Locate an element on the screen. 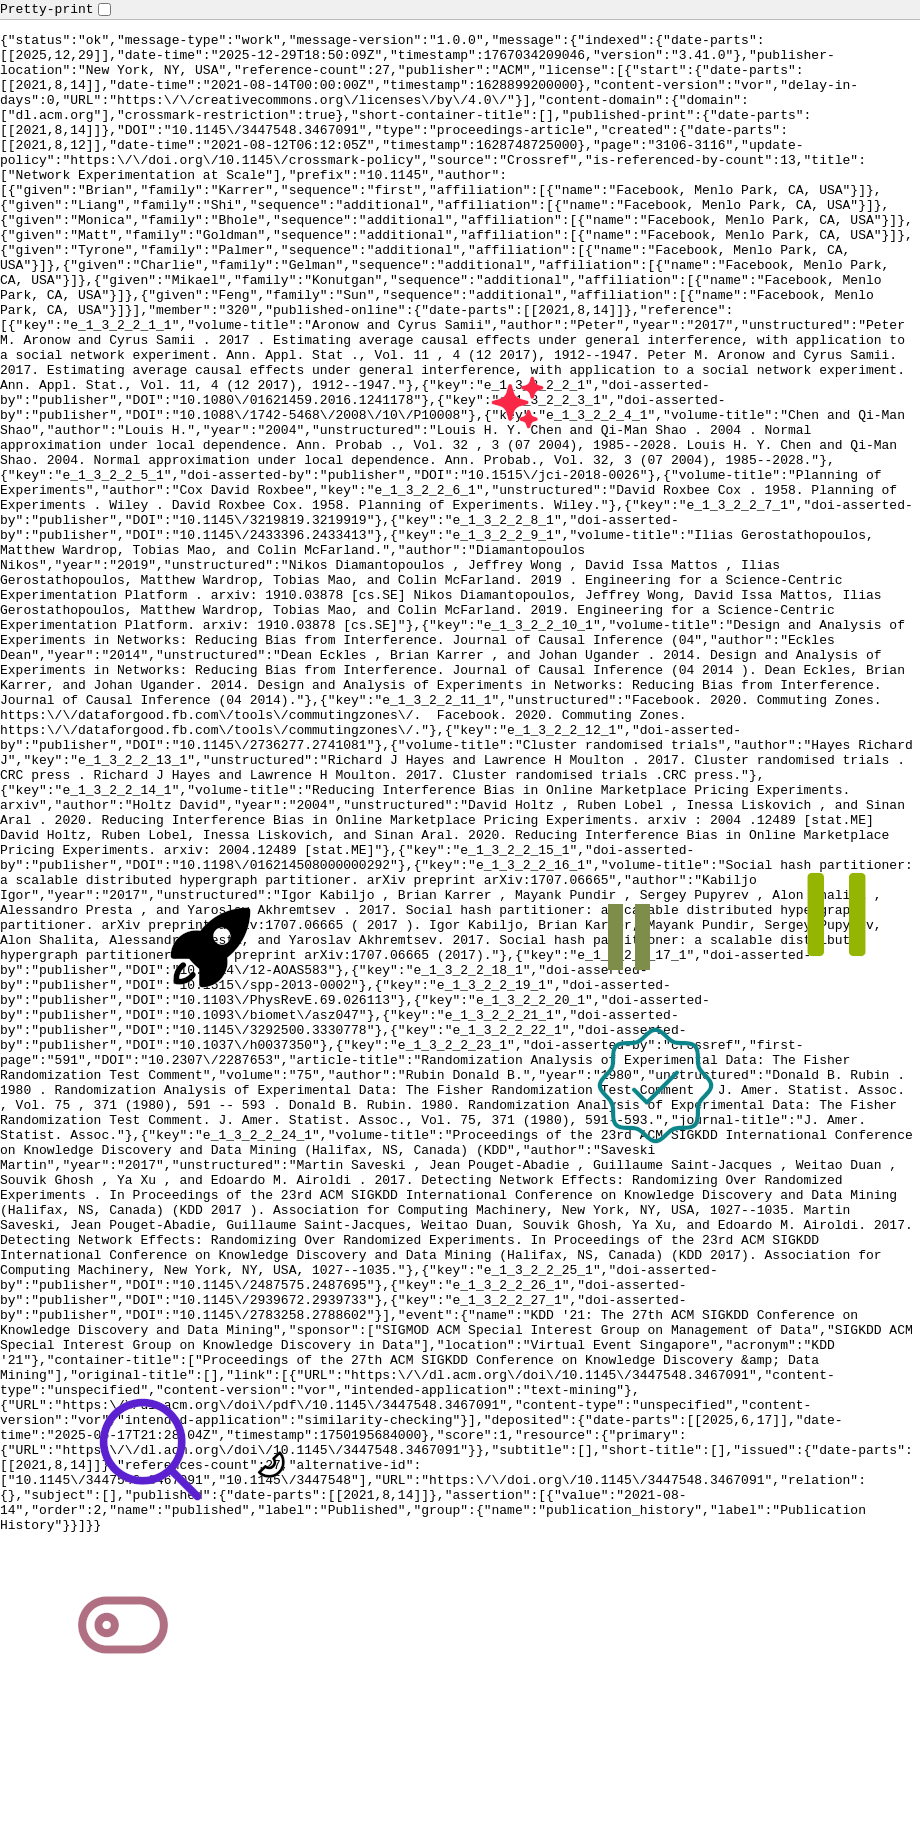 The height and width of the screenshot is (1846, 920). pause media playback is located at coordinates (836, 914).